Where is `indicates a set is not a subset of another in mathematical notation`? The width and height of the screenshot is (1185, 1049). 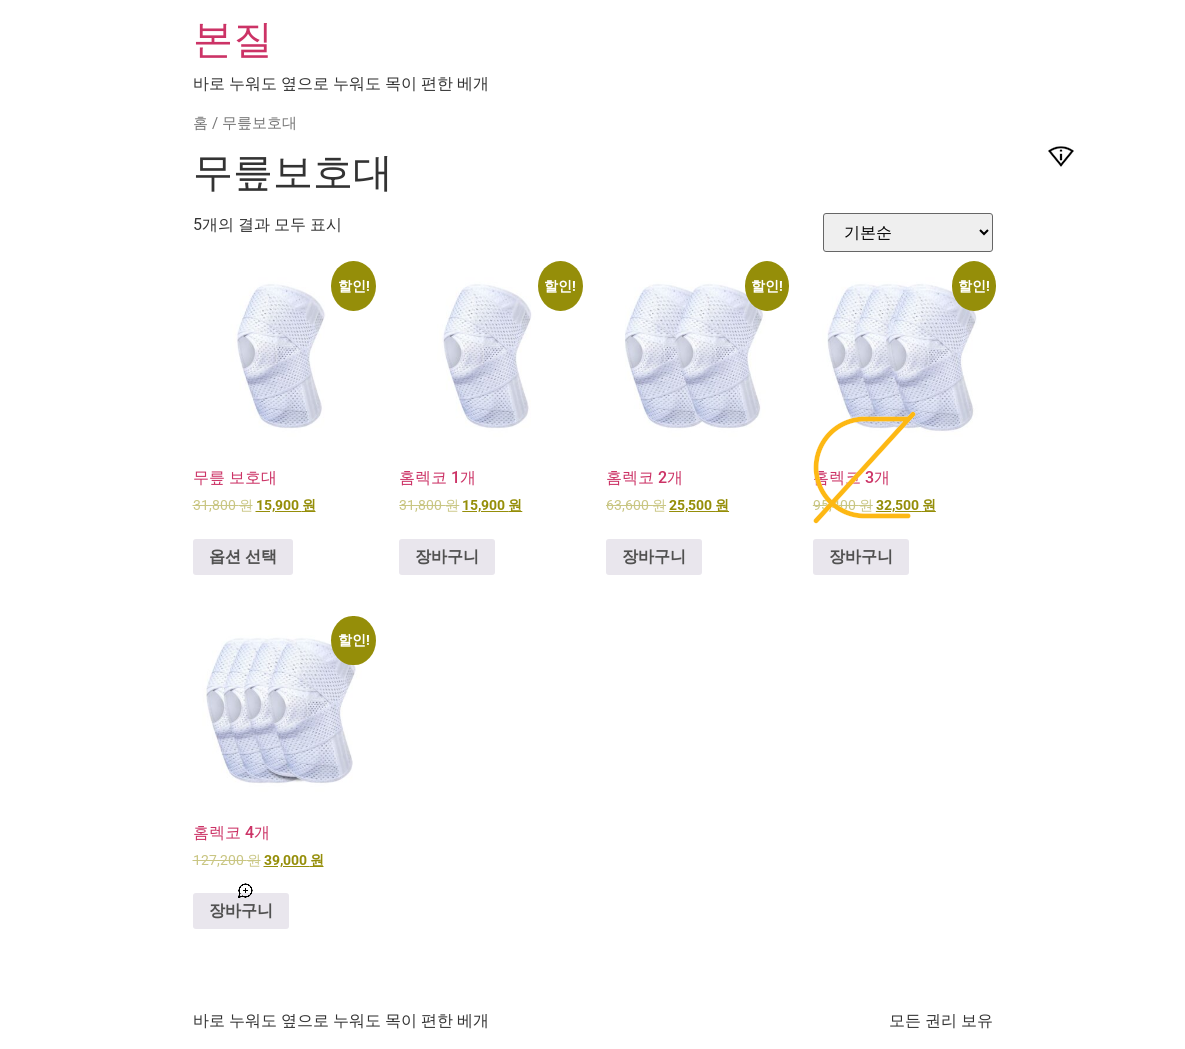 indicates a set is not a subset of another in mathematical notation is located at coordinates (864, 467).